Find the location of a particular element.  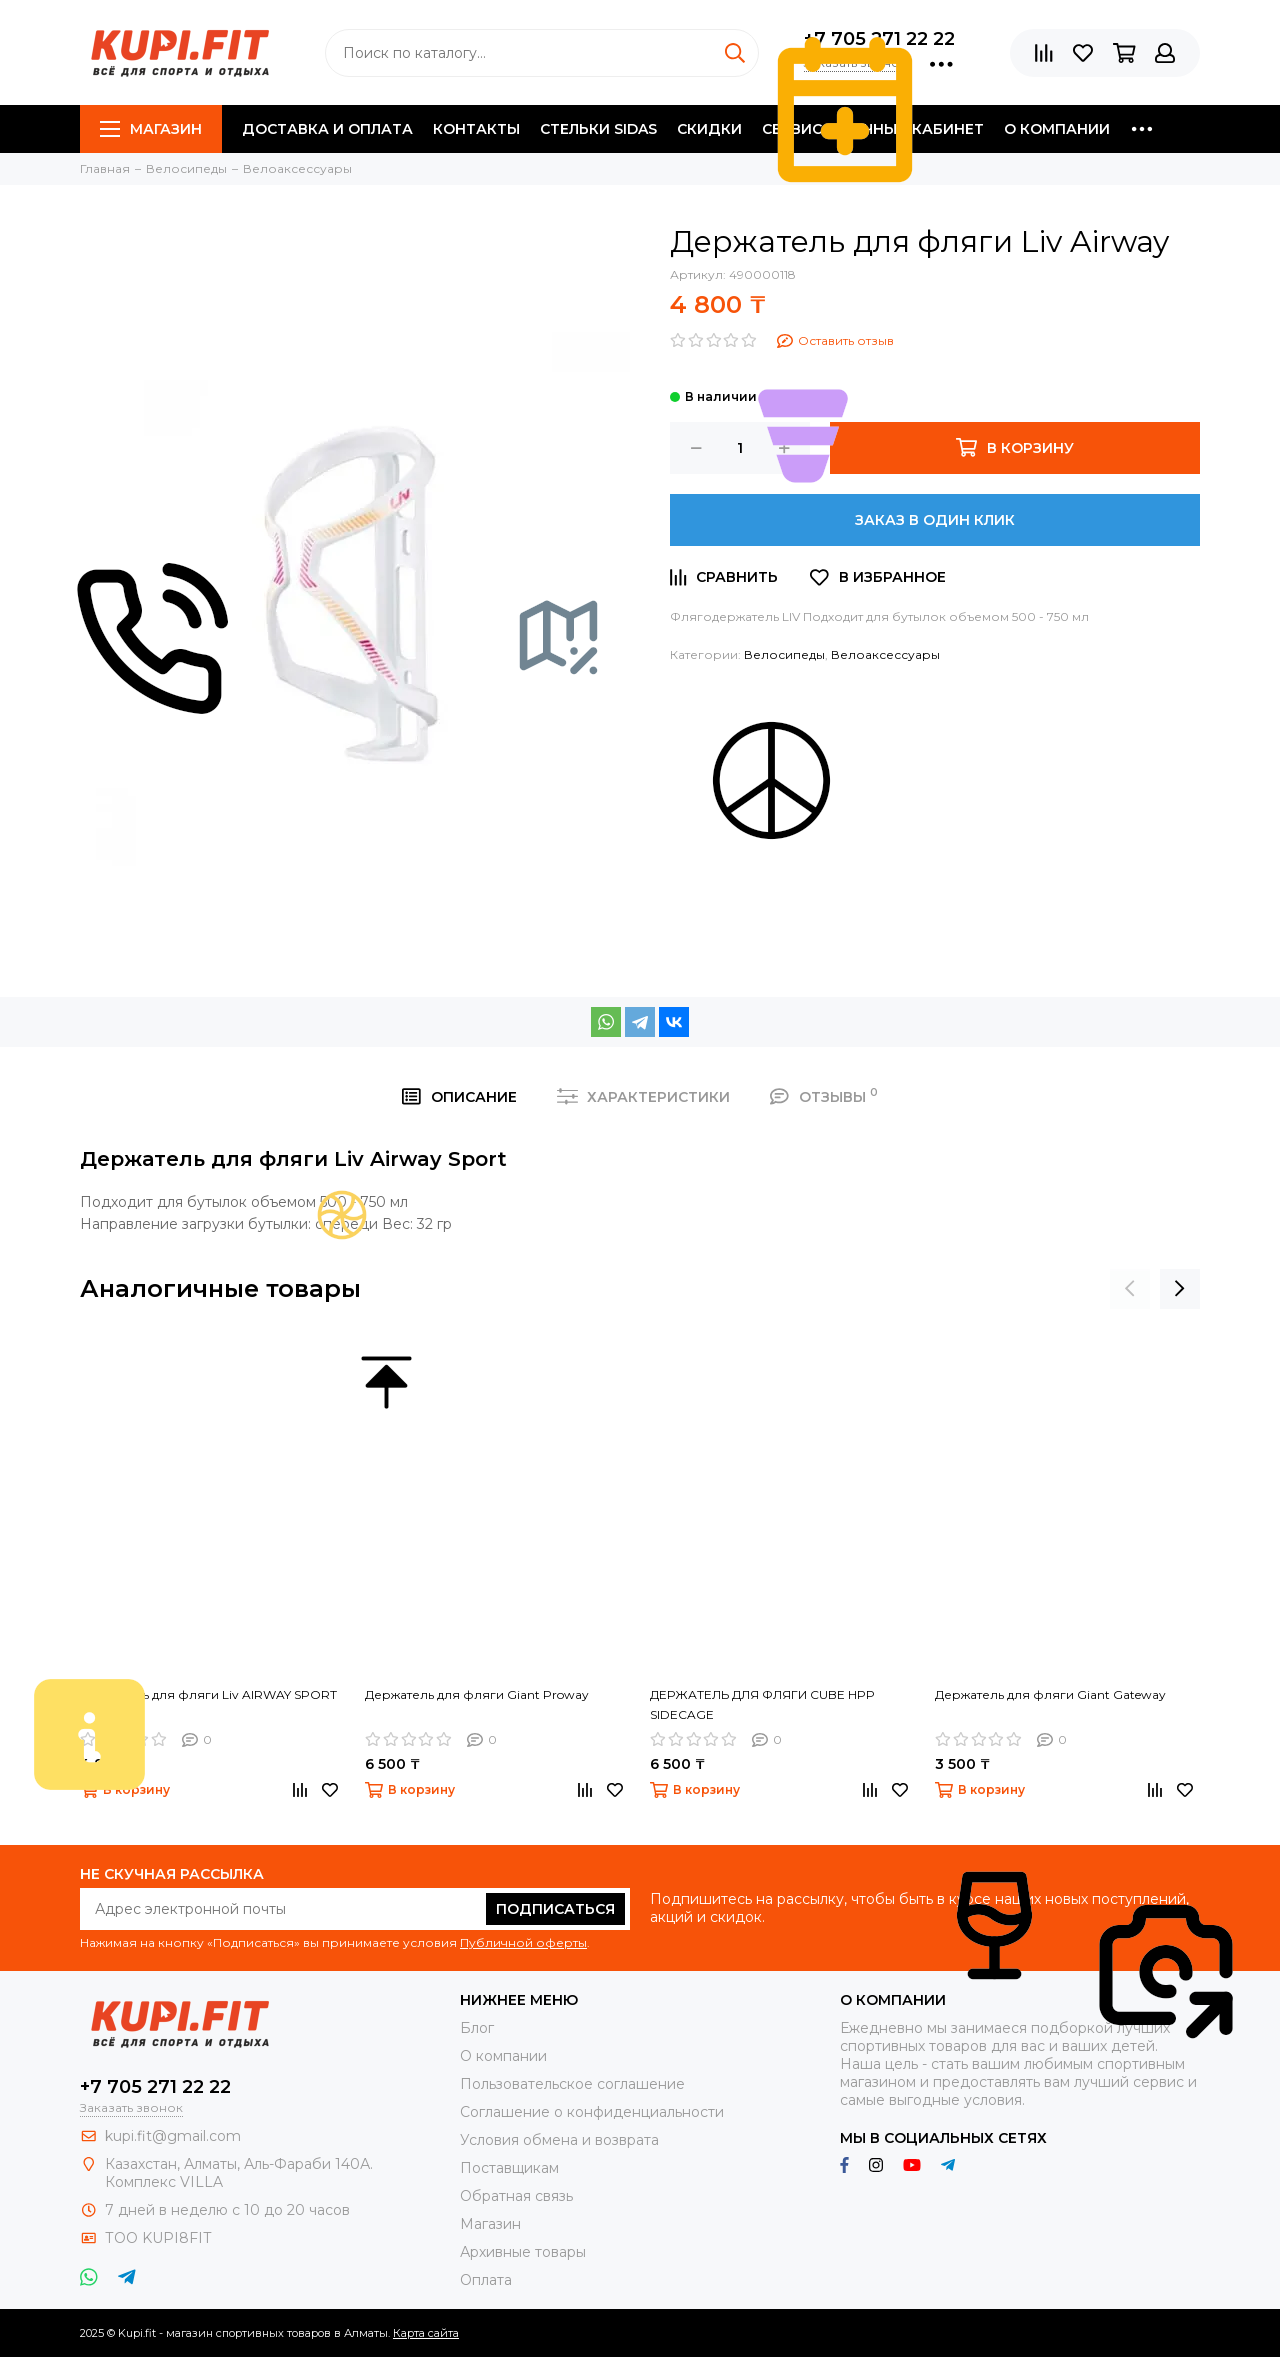

indicates loading or processing in progress is located at coordinates (342, 1215).